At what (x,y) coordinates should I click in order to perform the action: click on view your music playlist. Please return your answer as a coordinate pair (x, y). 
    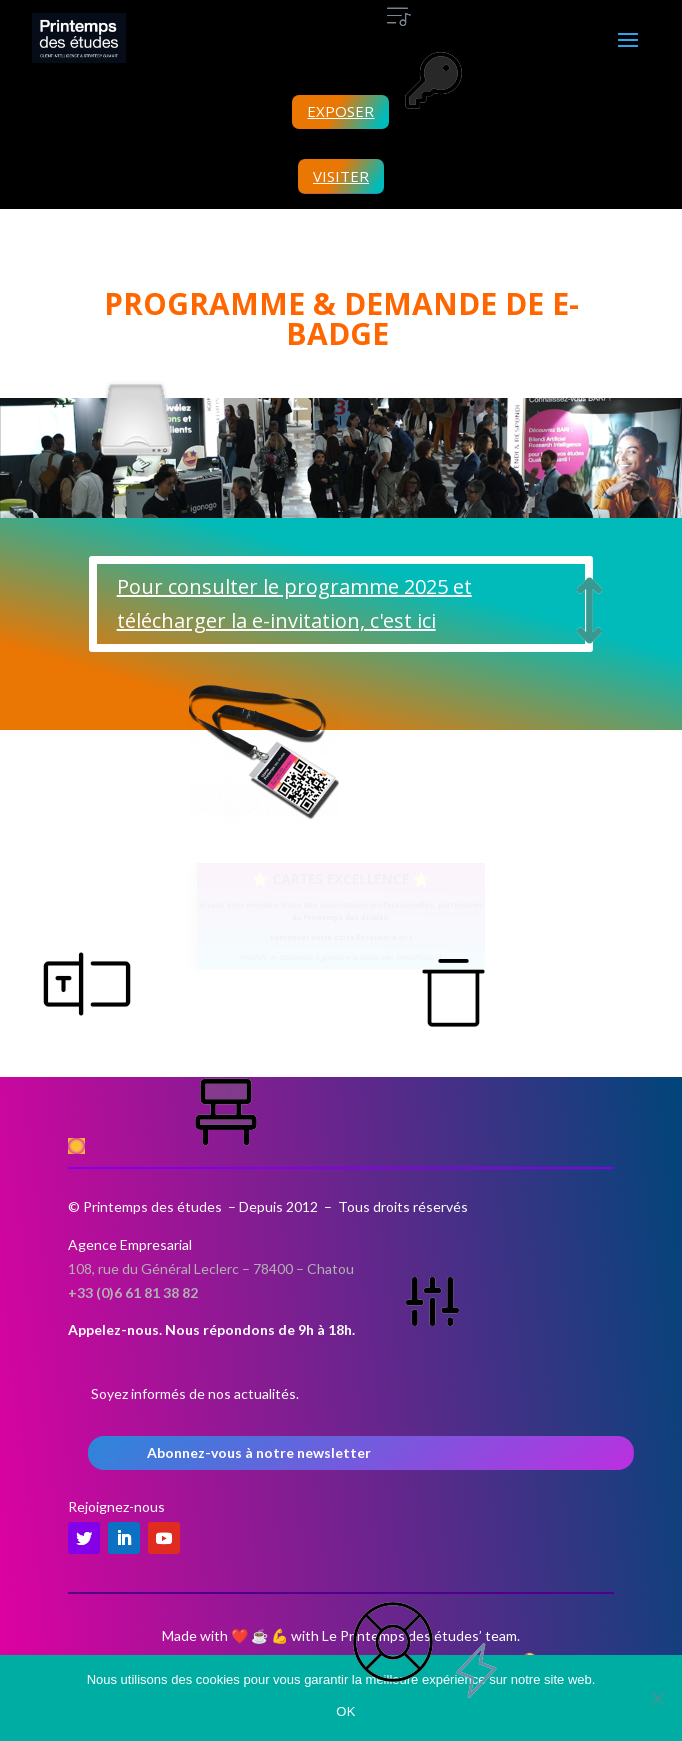
    Looking at the image, I should click on (397, 15).